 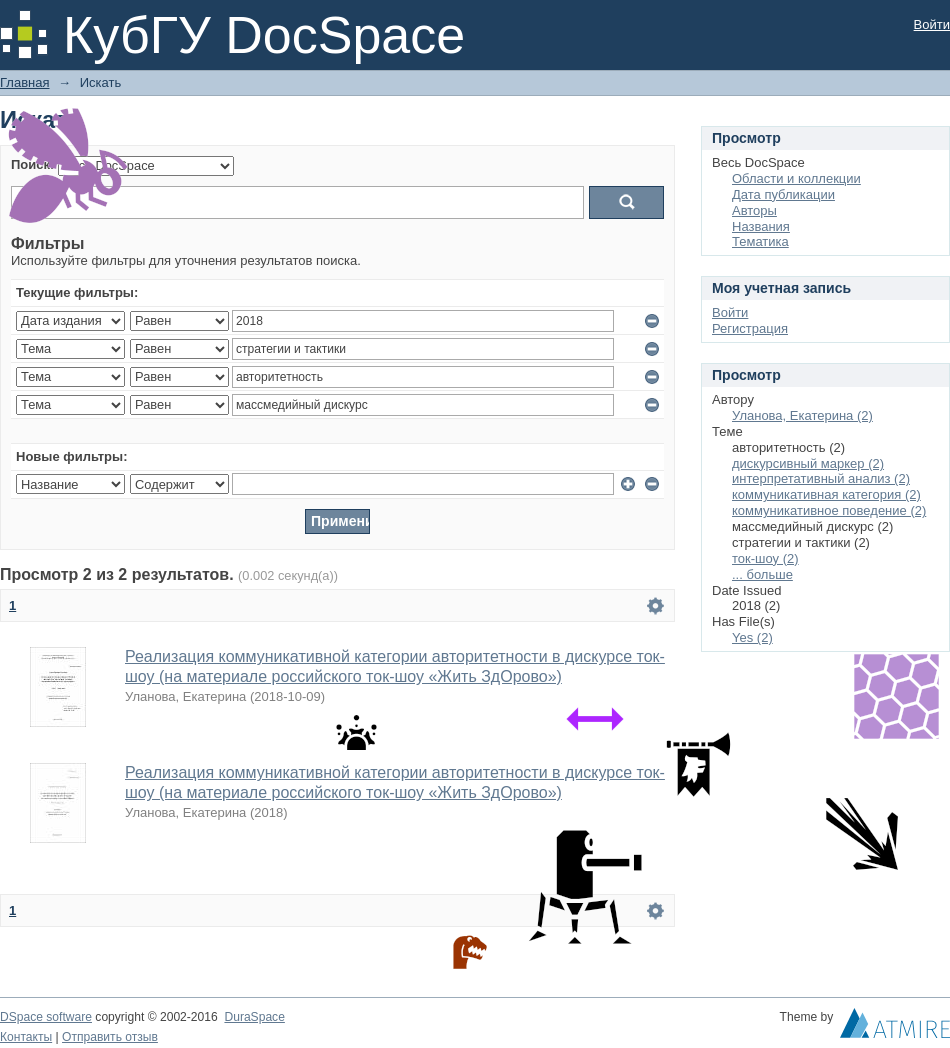 What do you see at coordinates (862, 834) in the screenshot?
I see `fast forward or skip ahead` at bounding box center [862, 834].